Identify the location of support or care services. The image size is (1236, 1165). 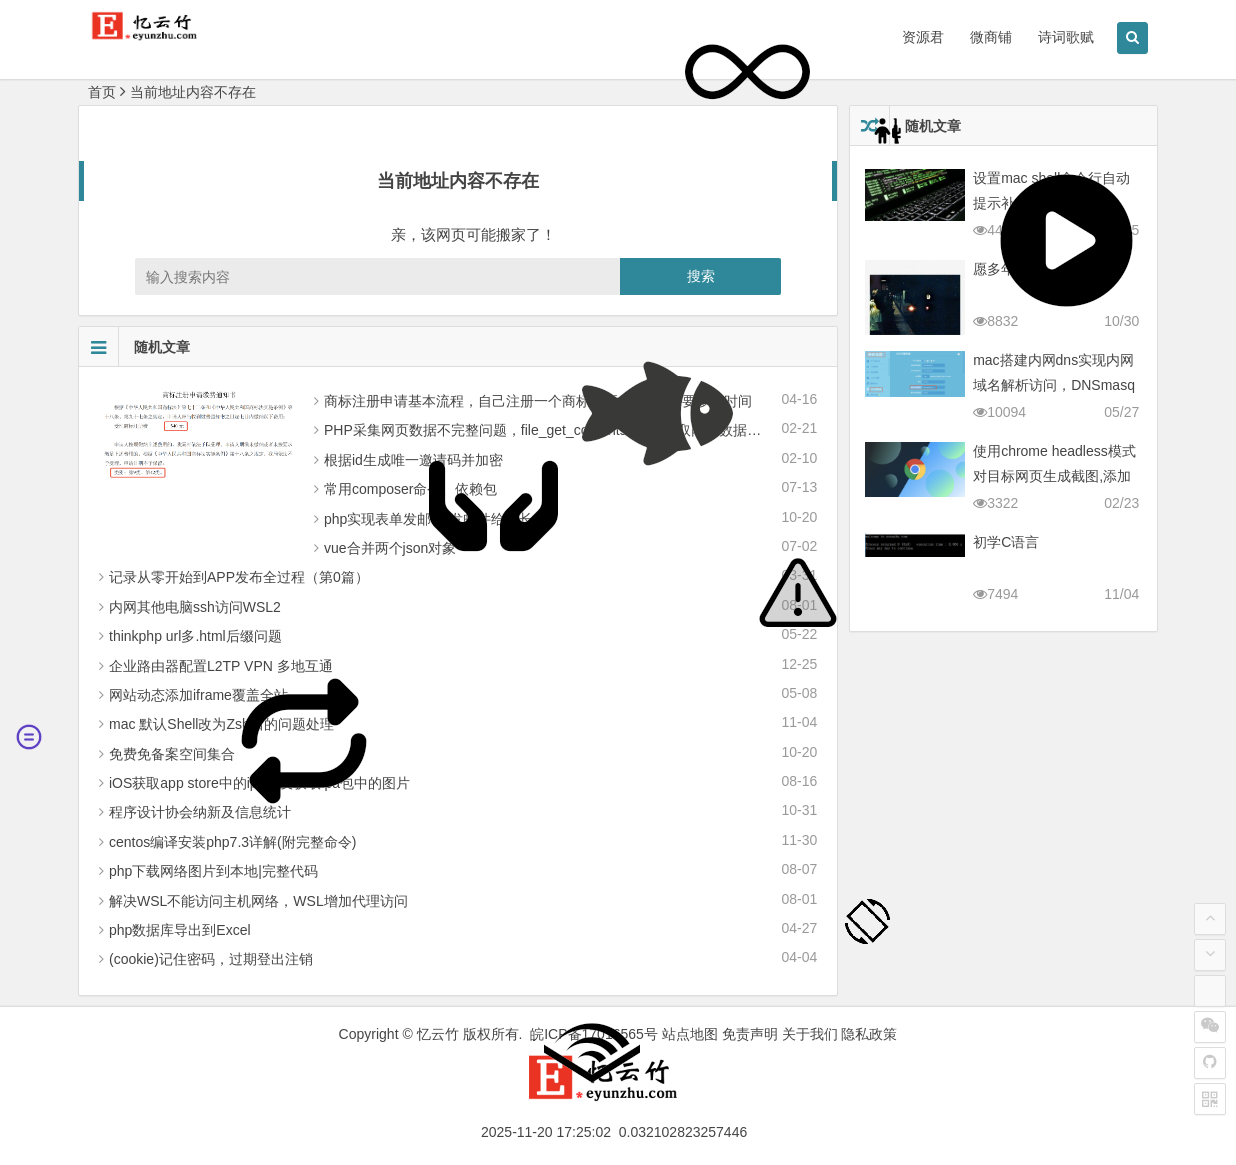
(493, 499).